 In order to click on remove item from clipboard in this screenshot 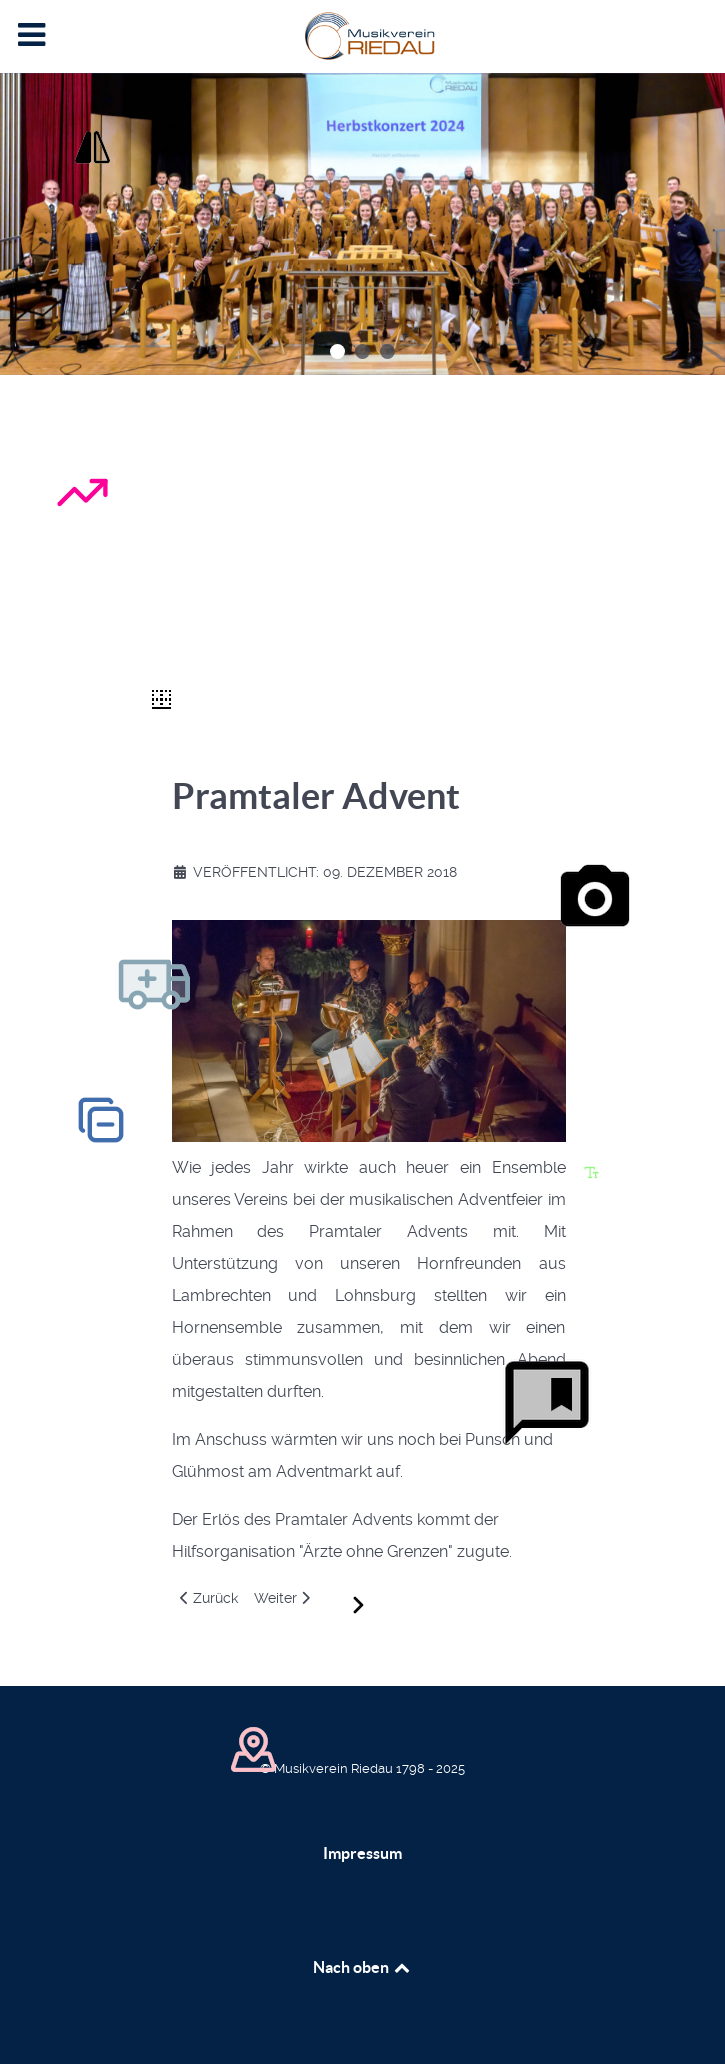, I will do `click(101, 1120)`.